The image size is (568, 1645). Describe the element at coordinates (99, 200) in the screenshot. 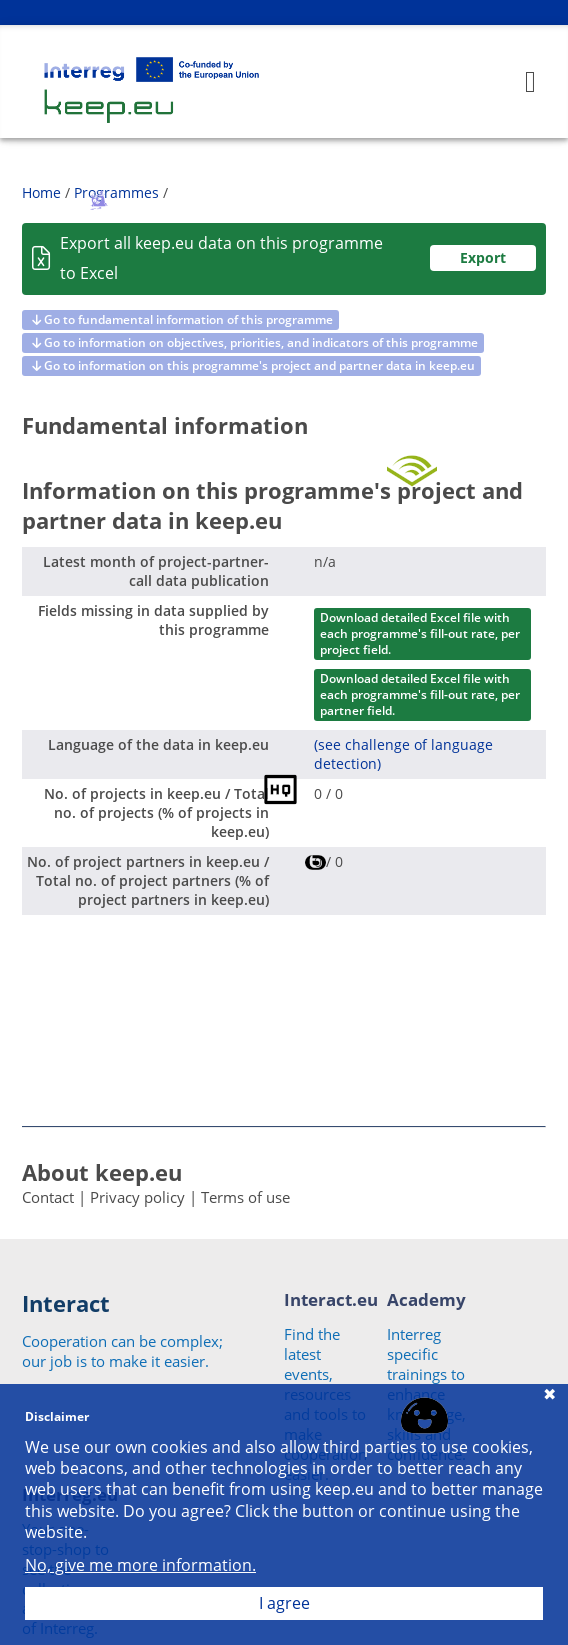

I see `jaeger distributed tracing platform logo` at that location.